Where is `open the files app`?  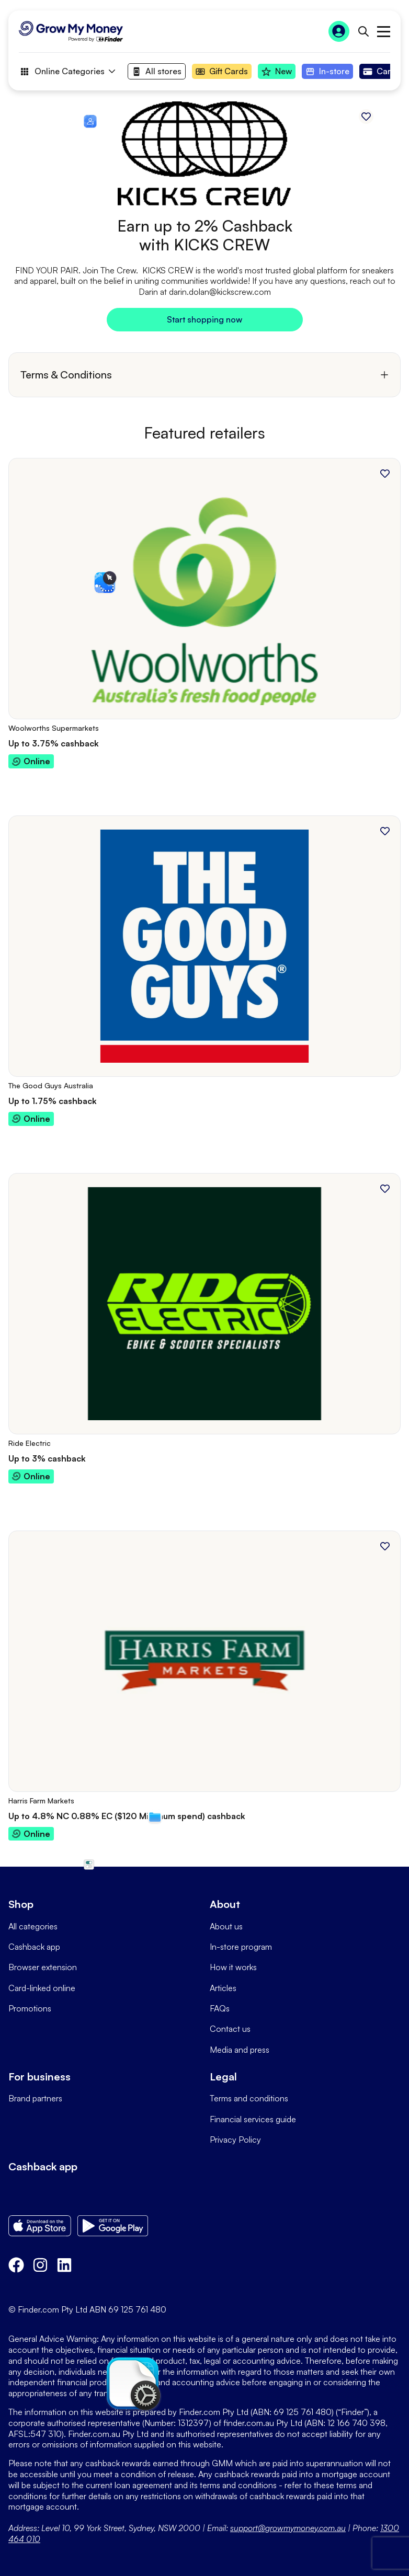 open the files app is located at coordinates (155, 1817).